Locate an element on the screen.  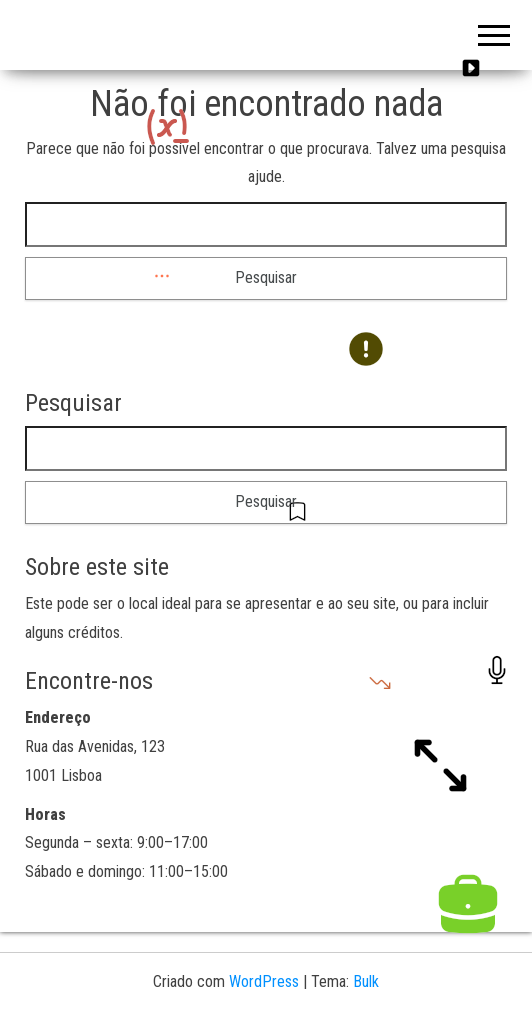
access more options or actions is located at coordinates (162, 276).